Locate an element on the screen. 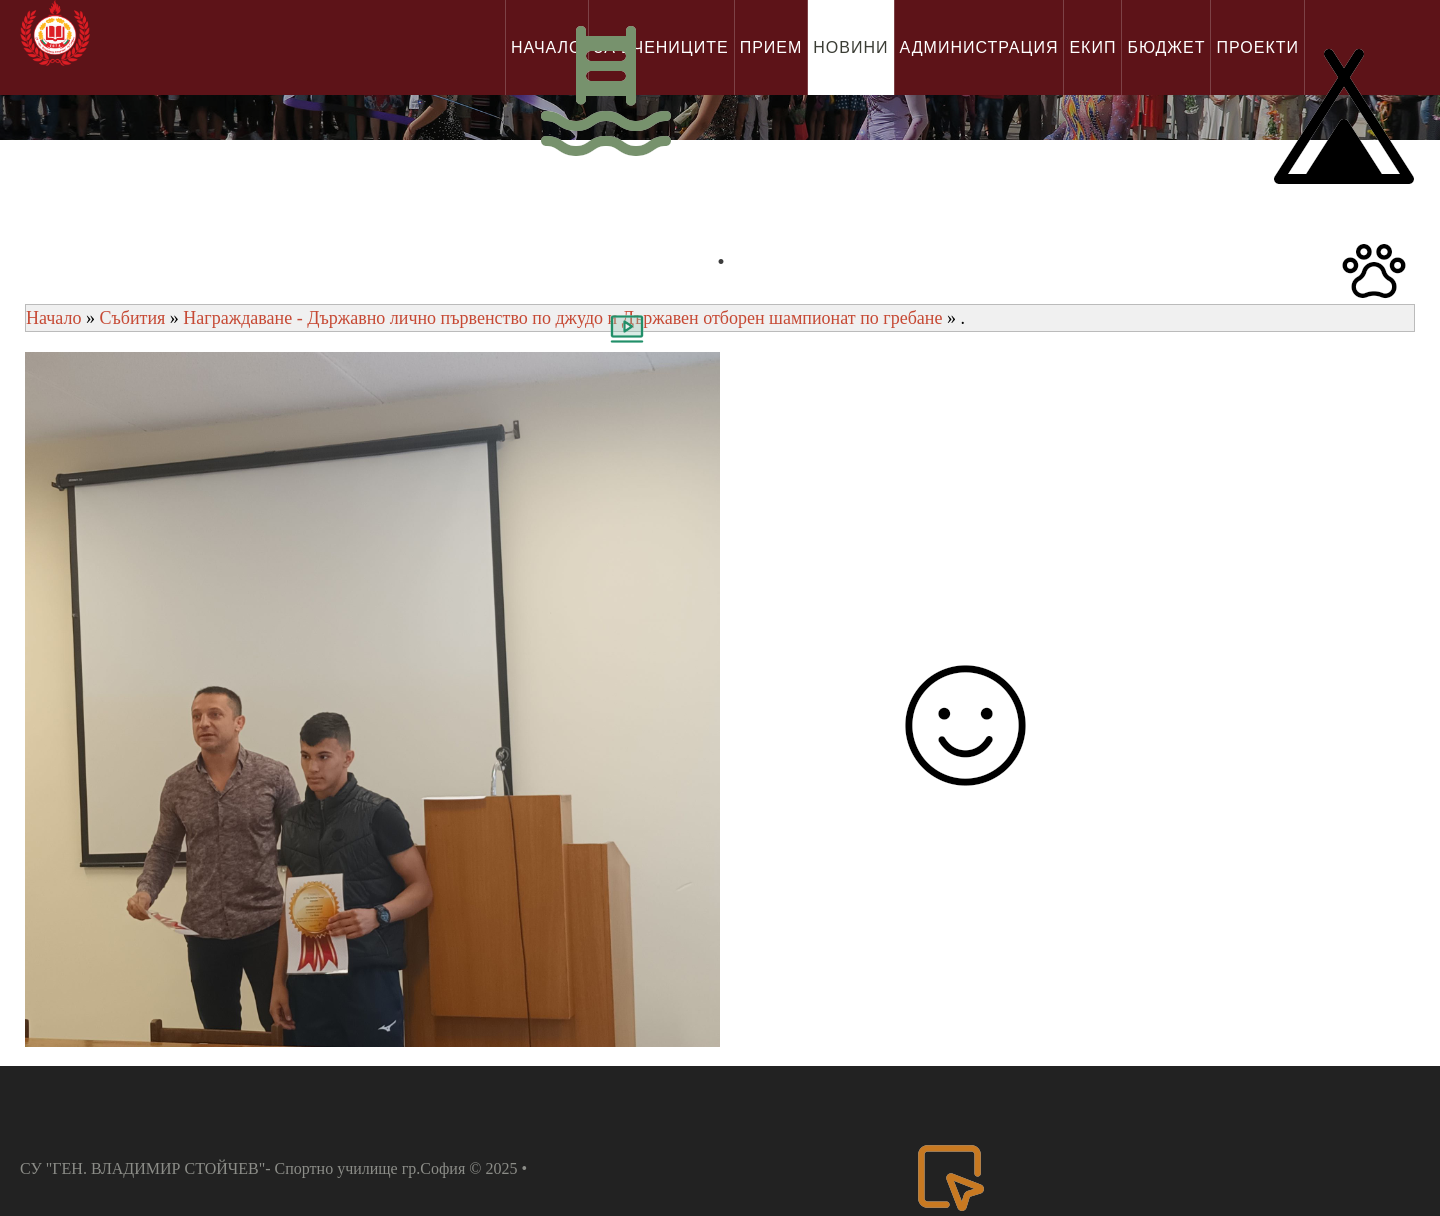 Image resolution: width=1440 pixels, height=1216 pixels. play or watch a video is located at coordinates (627, 329).